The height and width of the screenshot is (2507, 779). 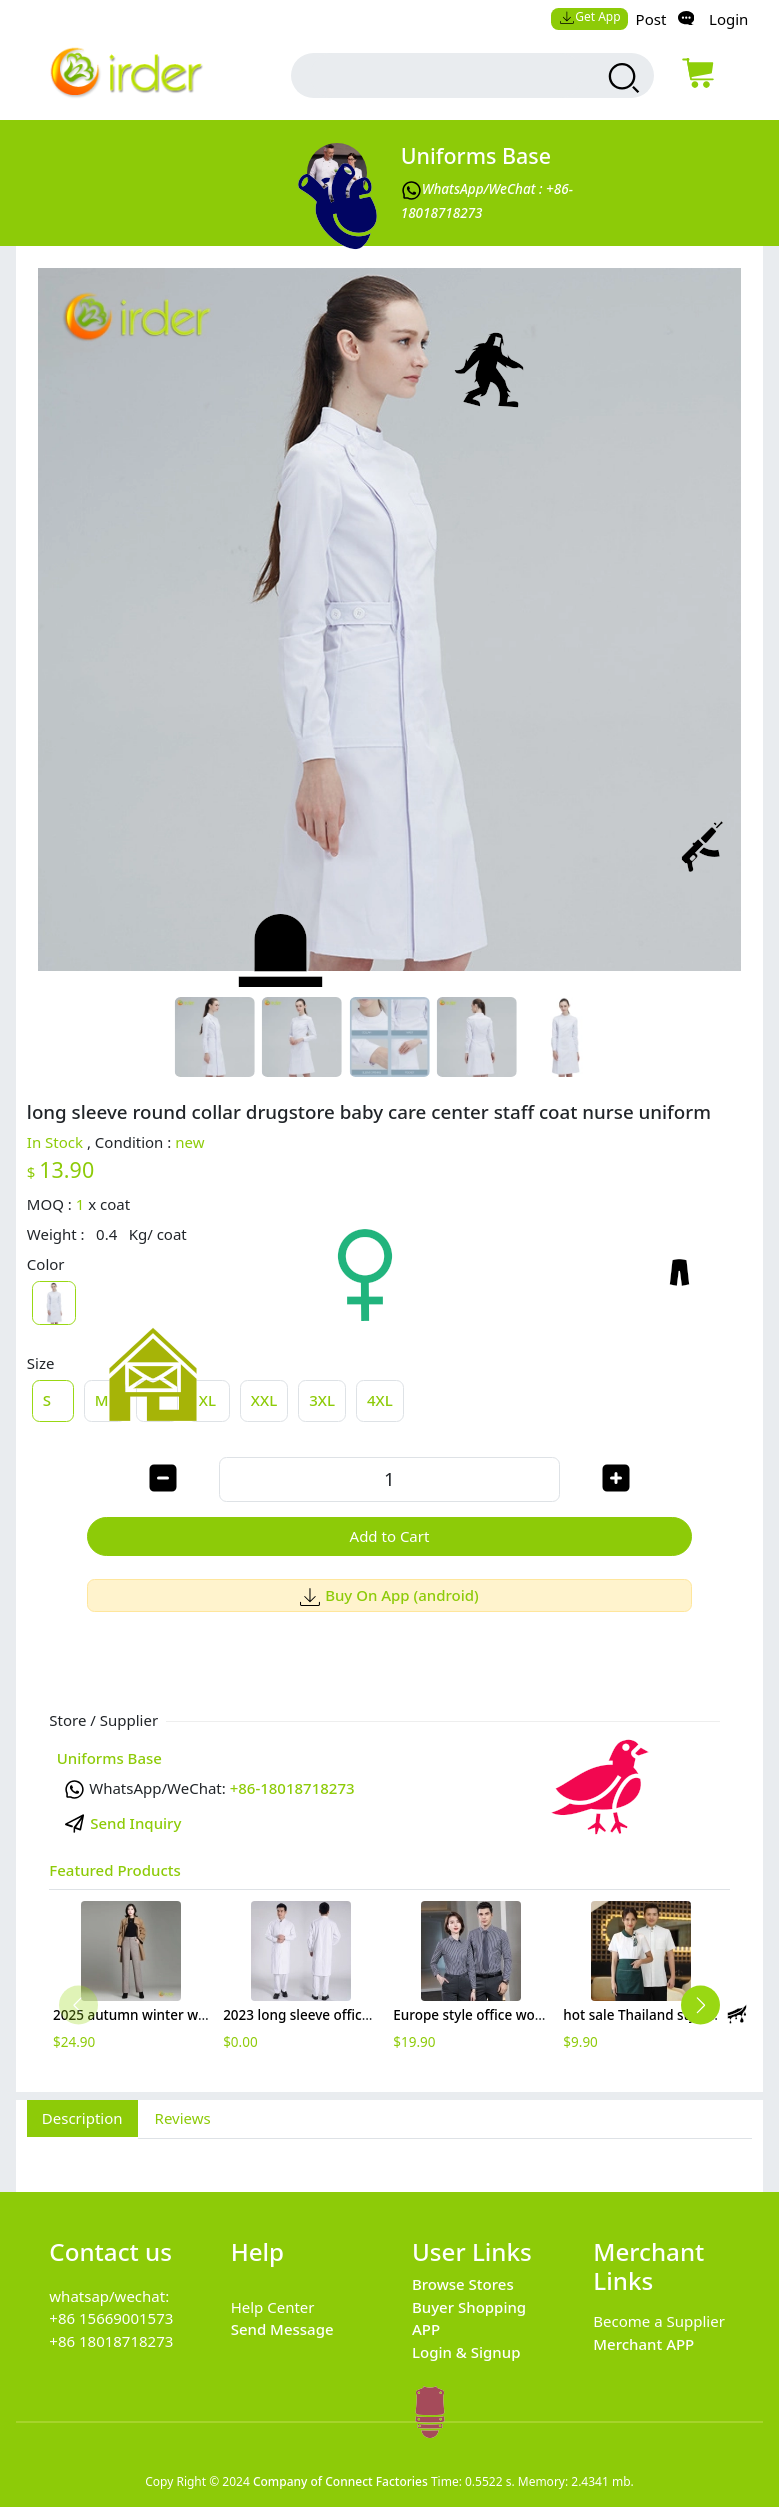 What do you see at coordinates (489, 370) in the screenshot?
I see `sasquatch or bigfoot character selection` at bounding box center [489, 370].